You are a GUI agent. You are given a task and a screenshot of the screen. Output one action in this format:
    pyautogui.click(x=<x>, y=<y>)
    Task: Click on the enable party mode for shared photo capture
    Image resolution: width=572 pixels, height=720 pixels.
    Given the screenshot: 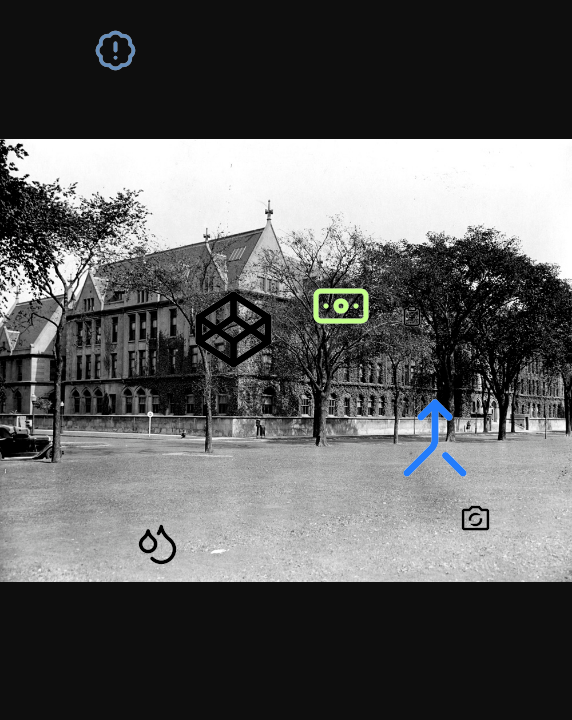 What is the action you would take?
    pyautogui.click(x=475, y=519)
    